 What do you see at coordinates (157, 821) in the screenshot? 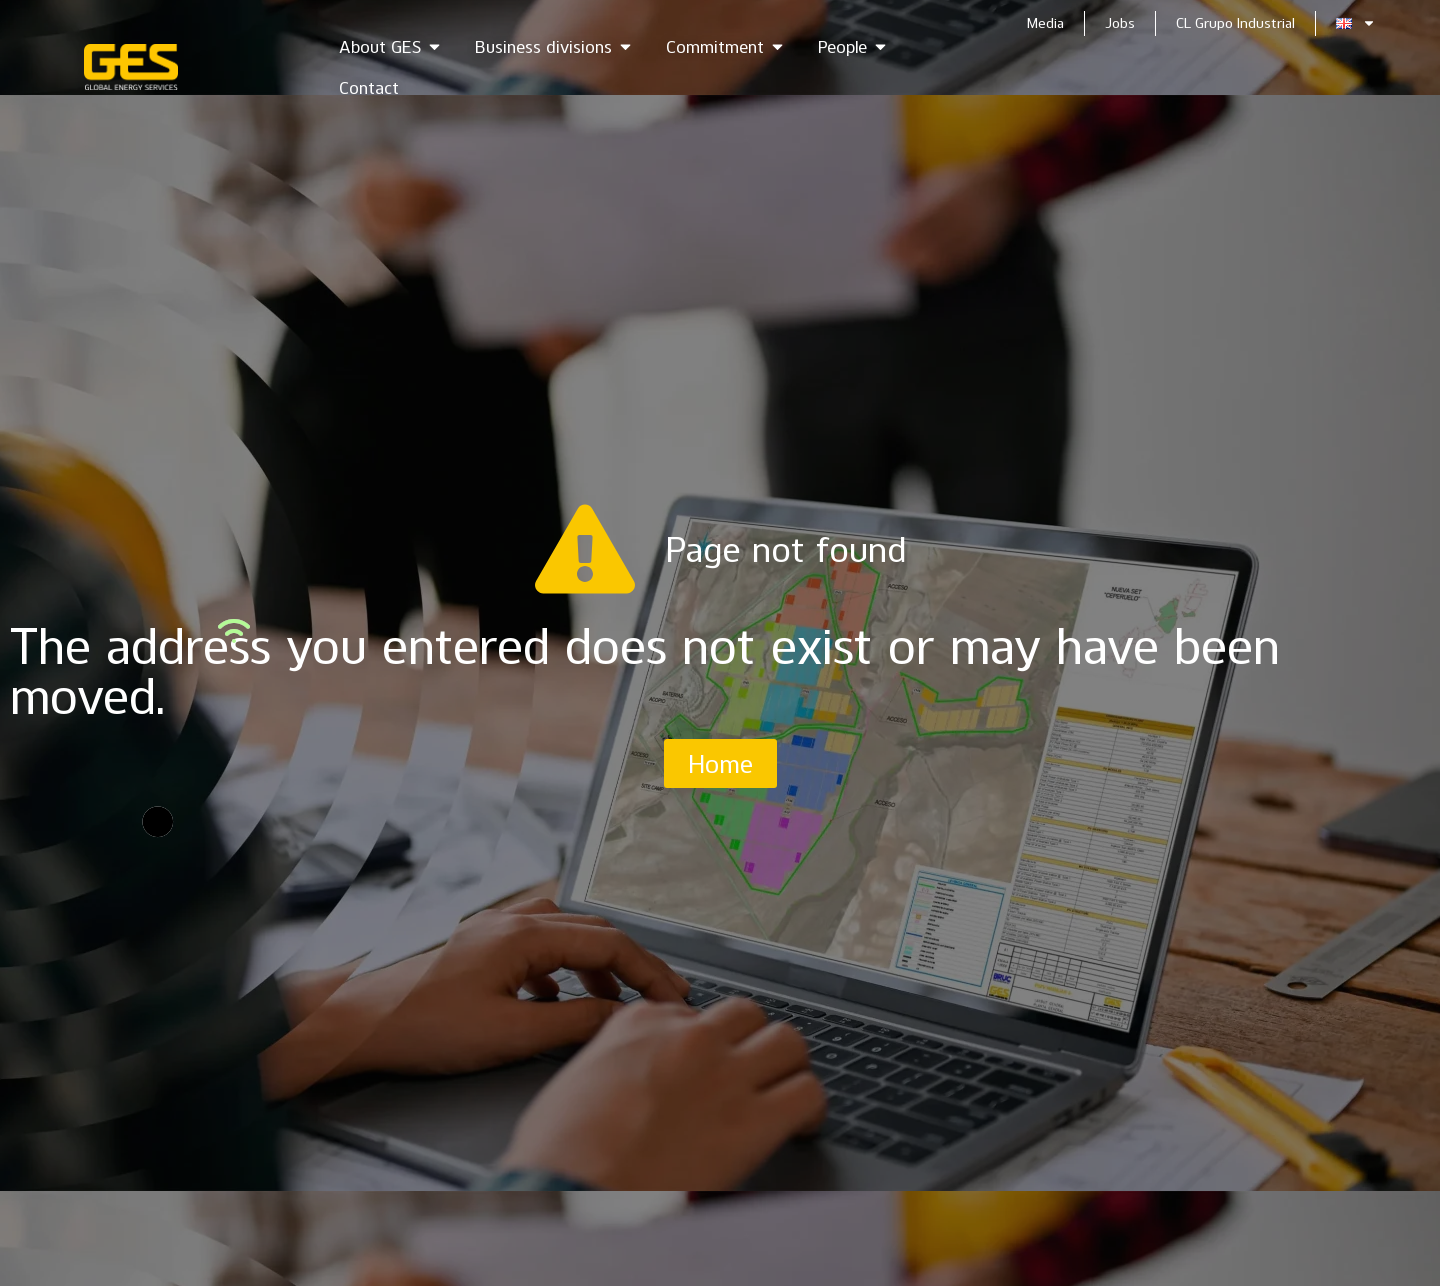
I see `indicates an unread notification or new item` at bounding box center [157, 821].